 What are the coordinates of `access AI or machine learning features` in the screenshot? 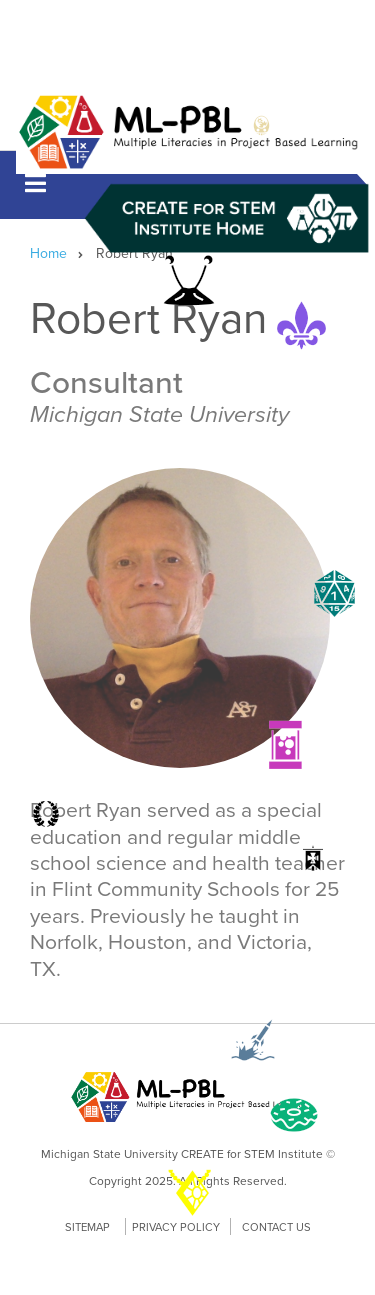 It's located at (261, 125).